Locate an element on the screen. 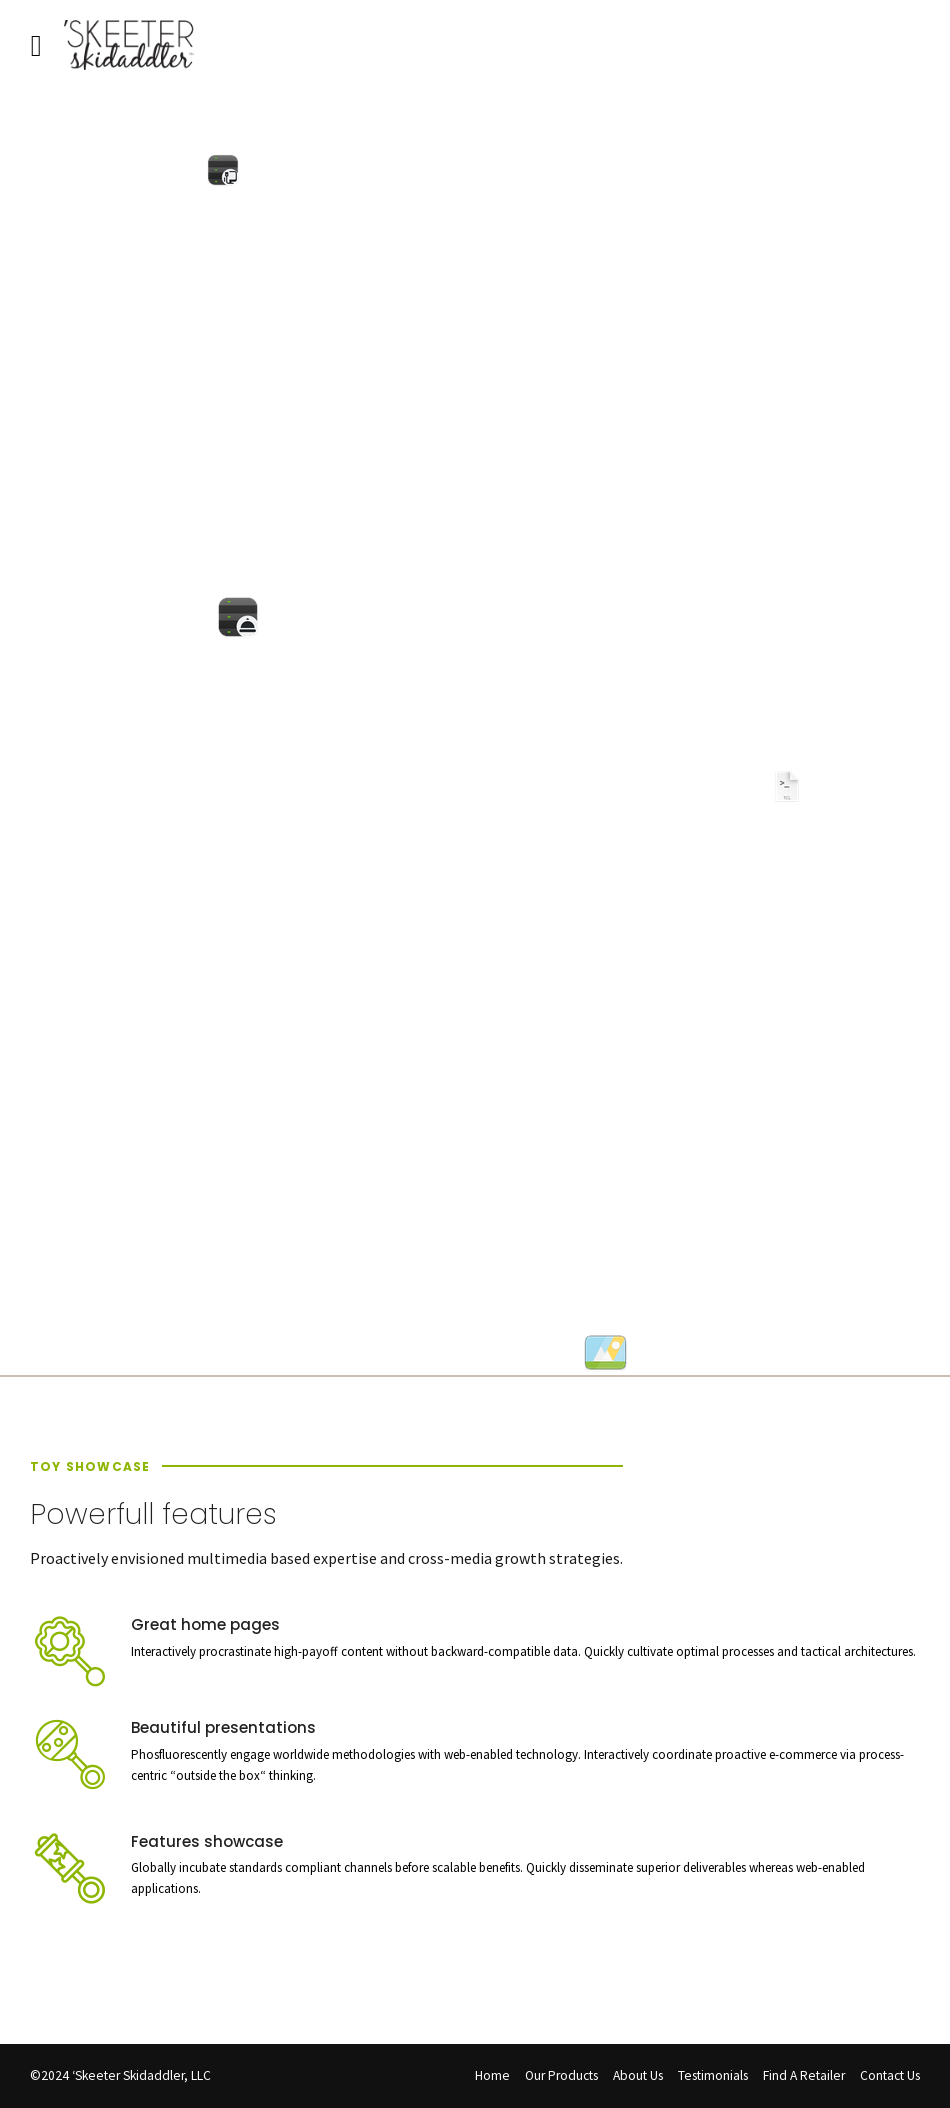 The width and height of the screenshot is (950, 2108). a tcl script file is located at coordinates (787, 787).